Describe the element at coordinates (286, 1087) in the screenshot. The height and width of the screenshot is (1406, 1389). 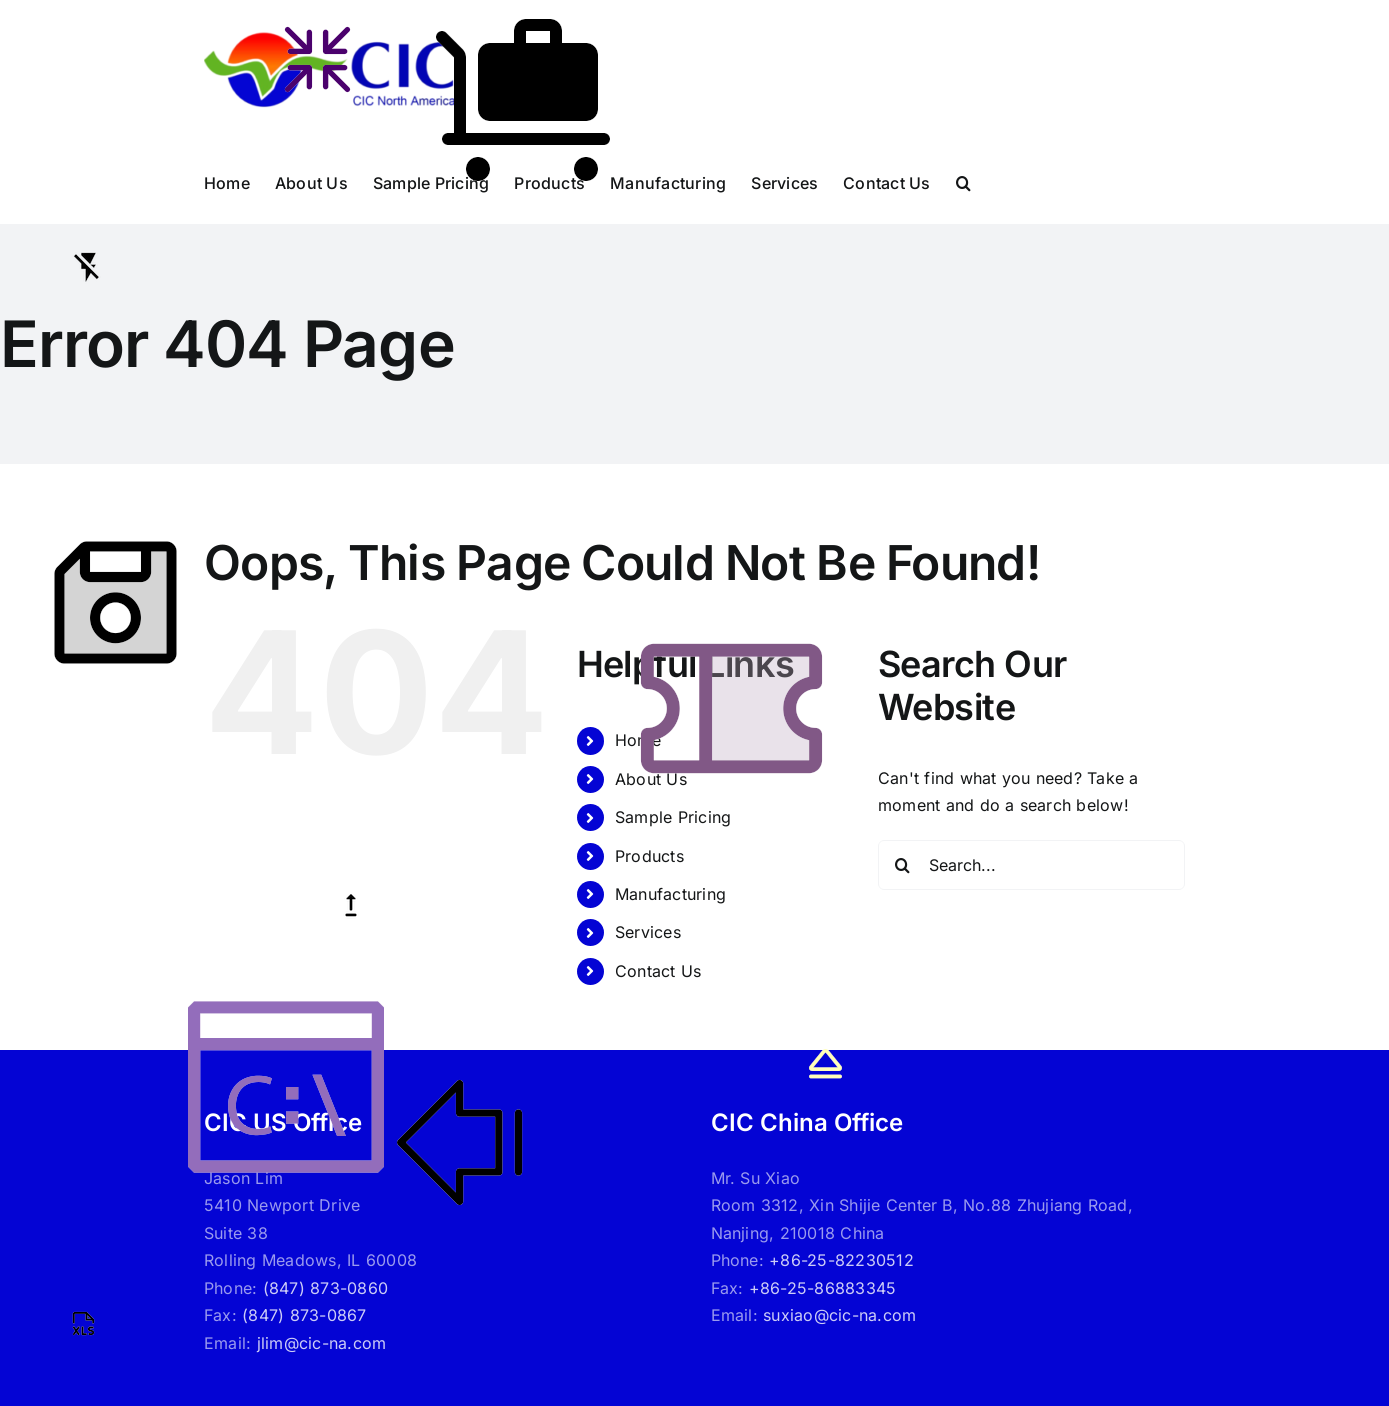
I see `open command prompt terminal` at that location.